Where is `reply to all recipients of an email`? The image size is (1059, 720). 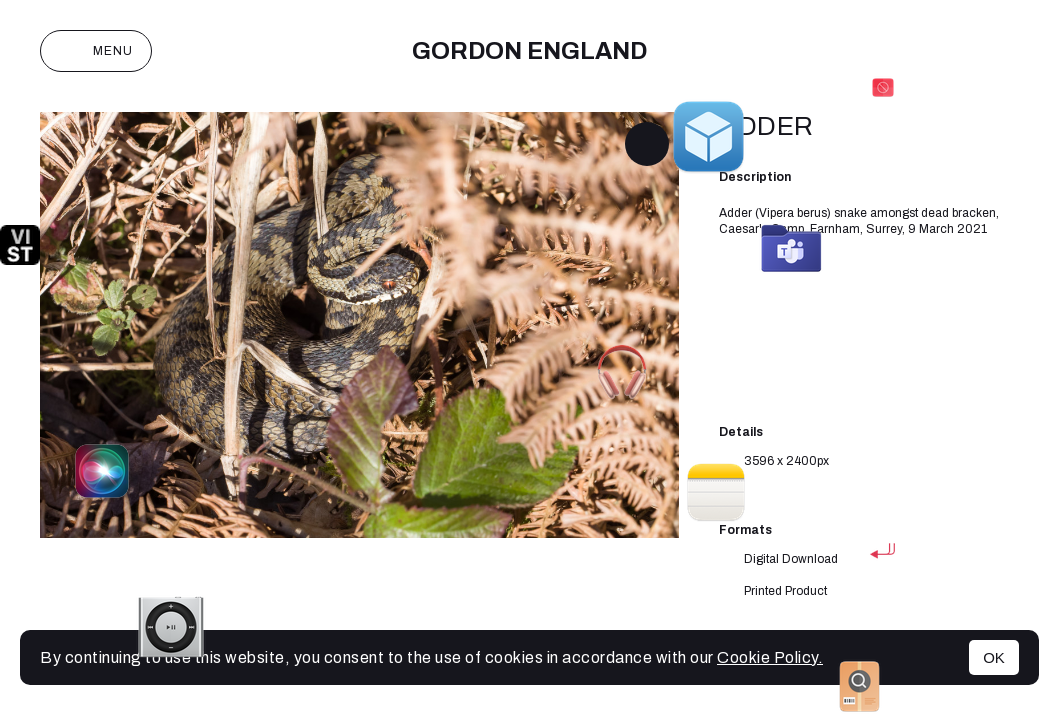
reply to all recipients of an email is located at coordinates (882, 549).